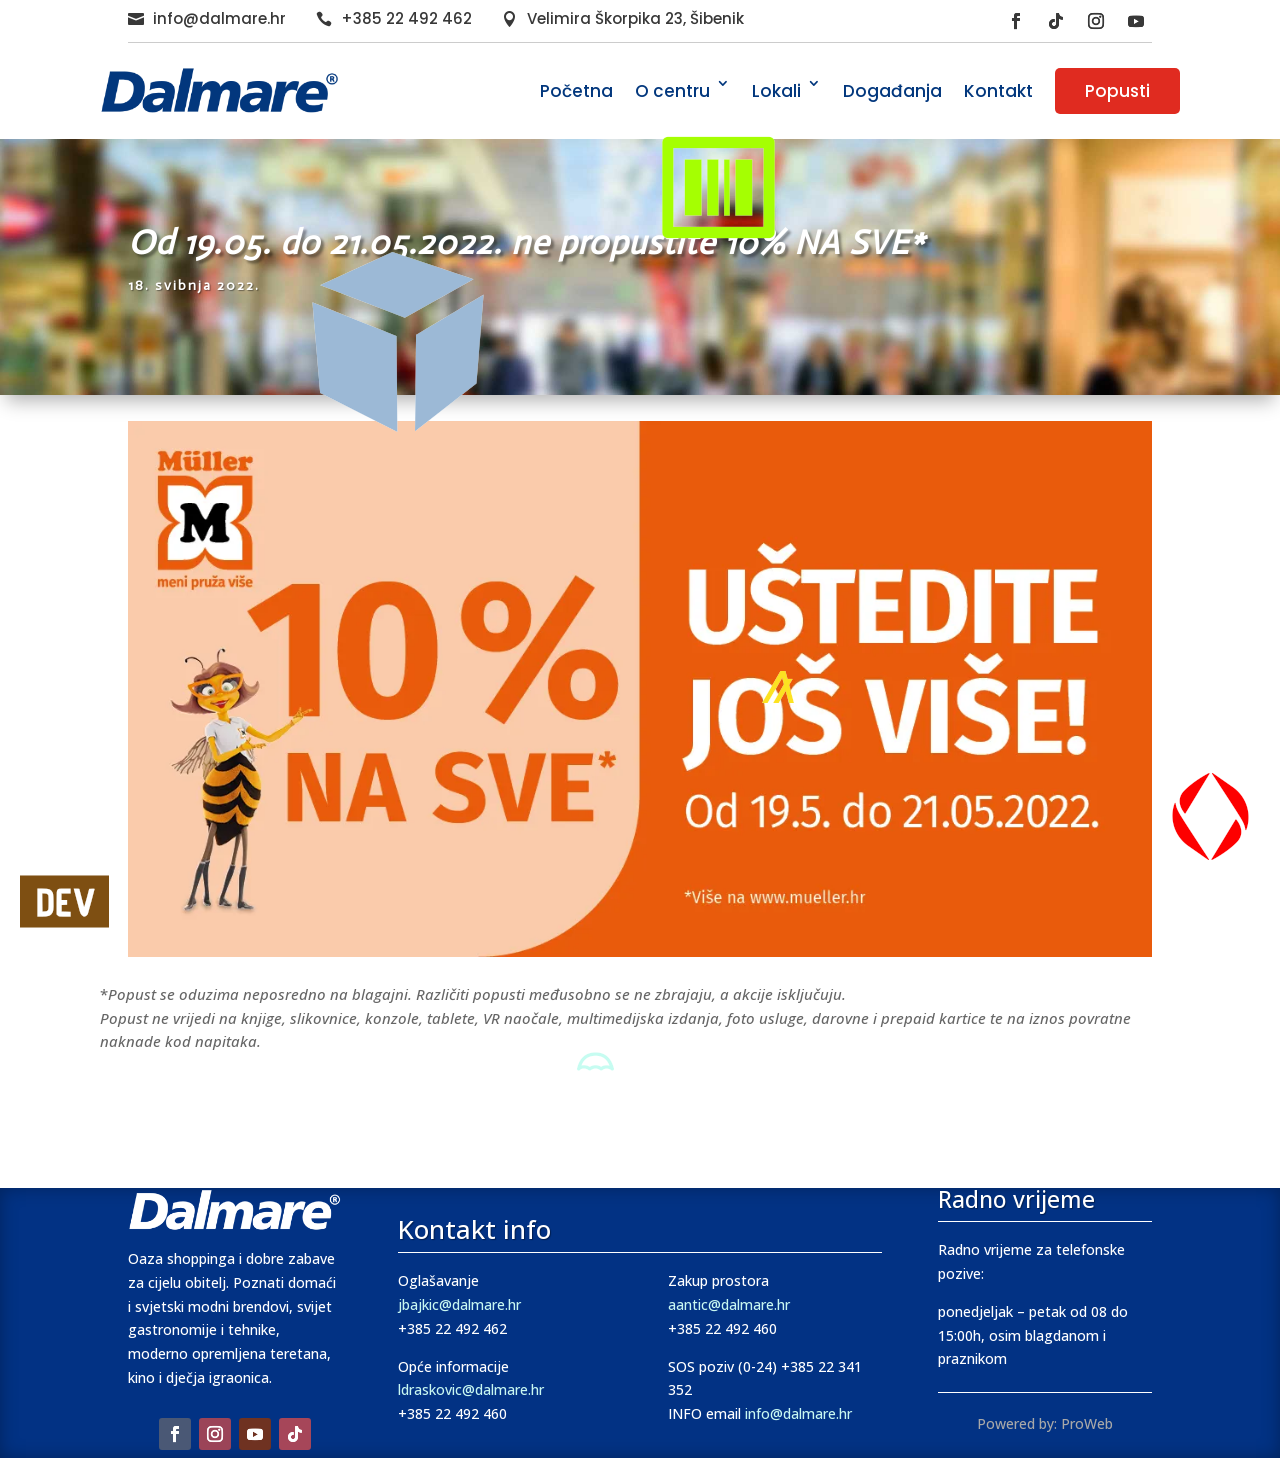  Describe the element at coordinates (1210, 816) in the screenshot. I see `ethereum name service (ENS) logo` at that location.